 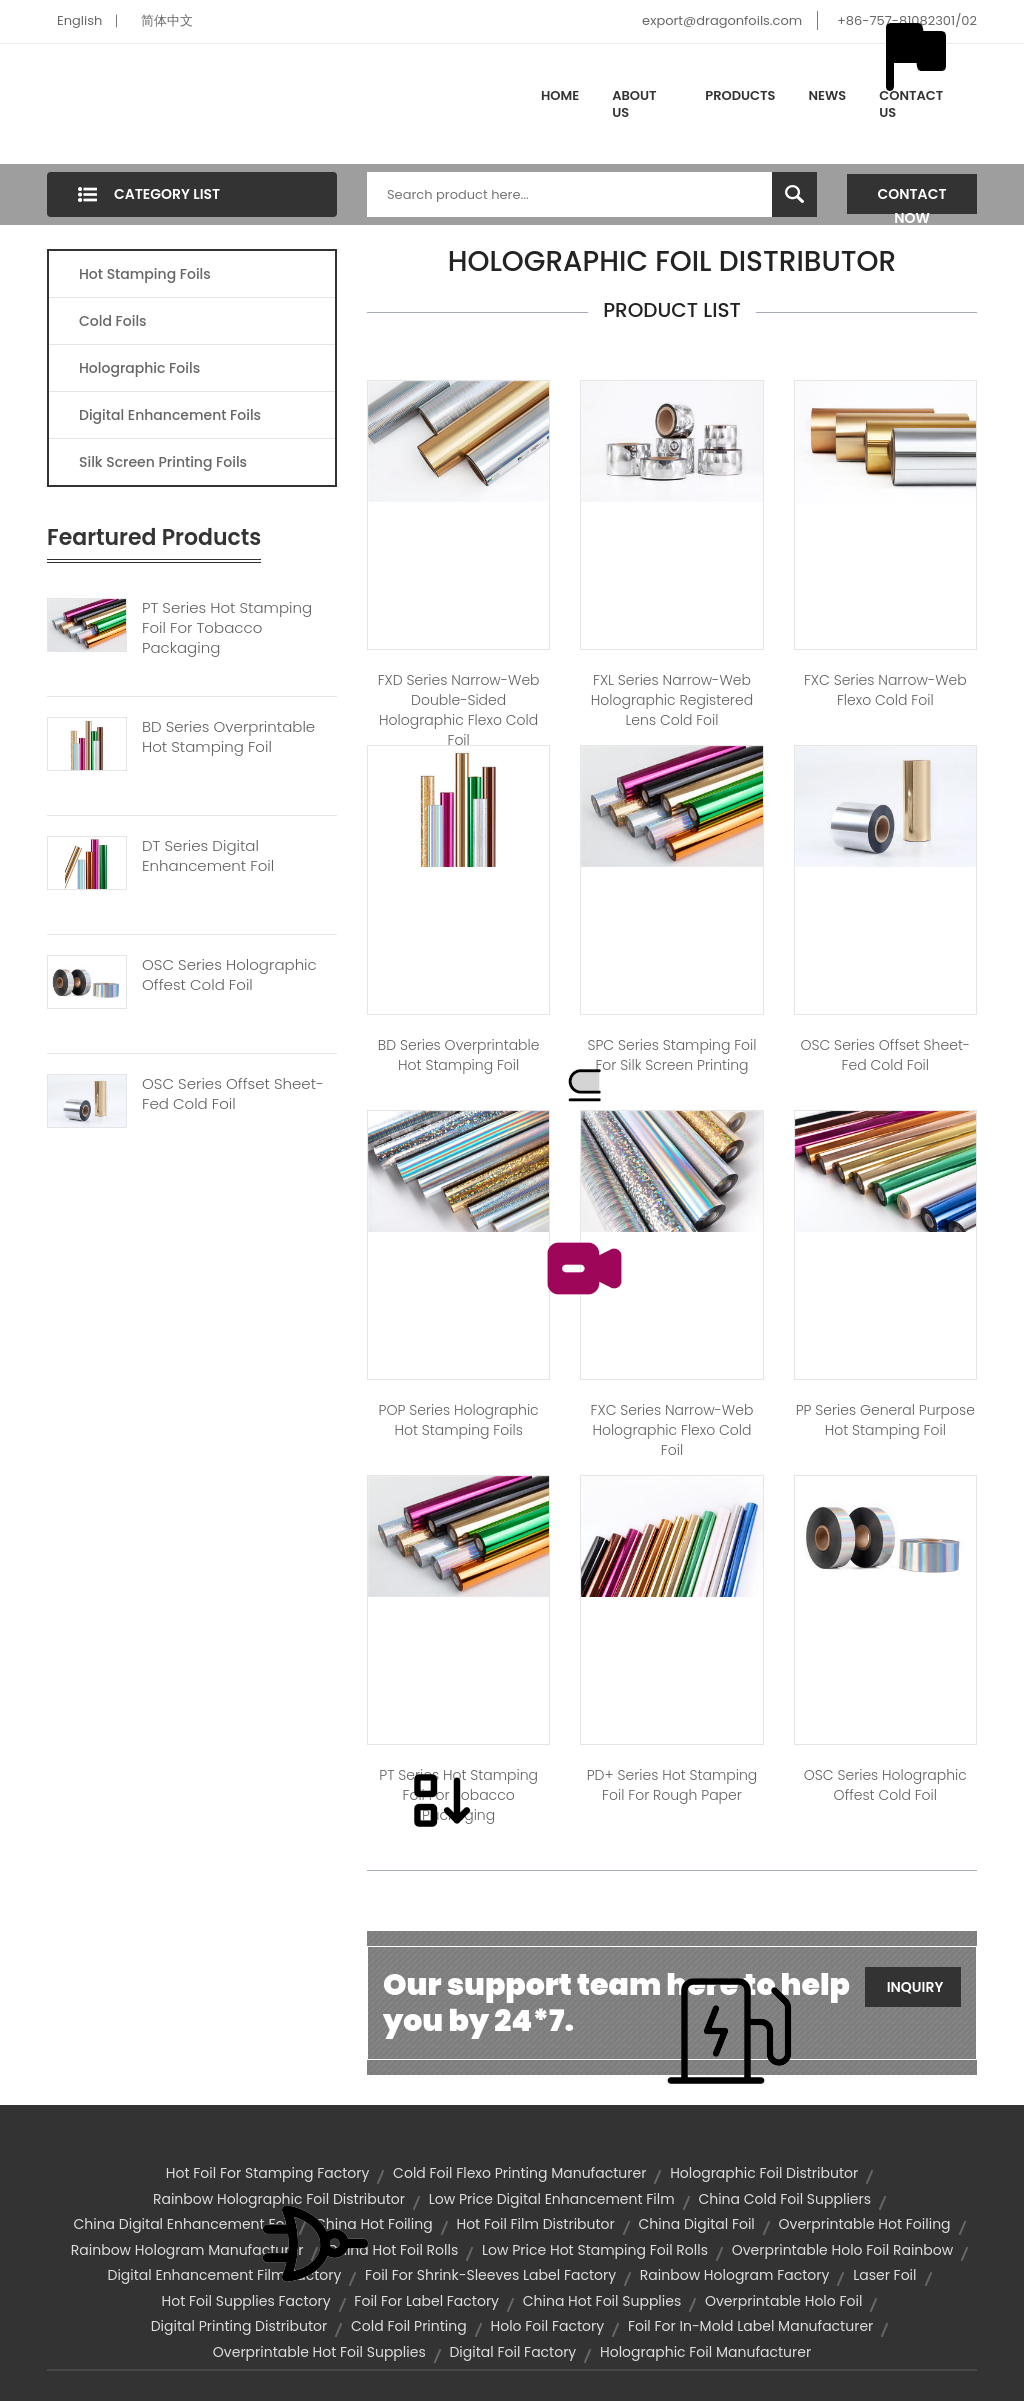 I want to click on remove video from playlist or queue, so click(x=584, y=1268).